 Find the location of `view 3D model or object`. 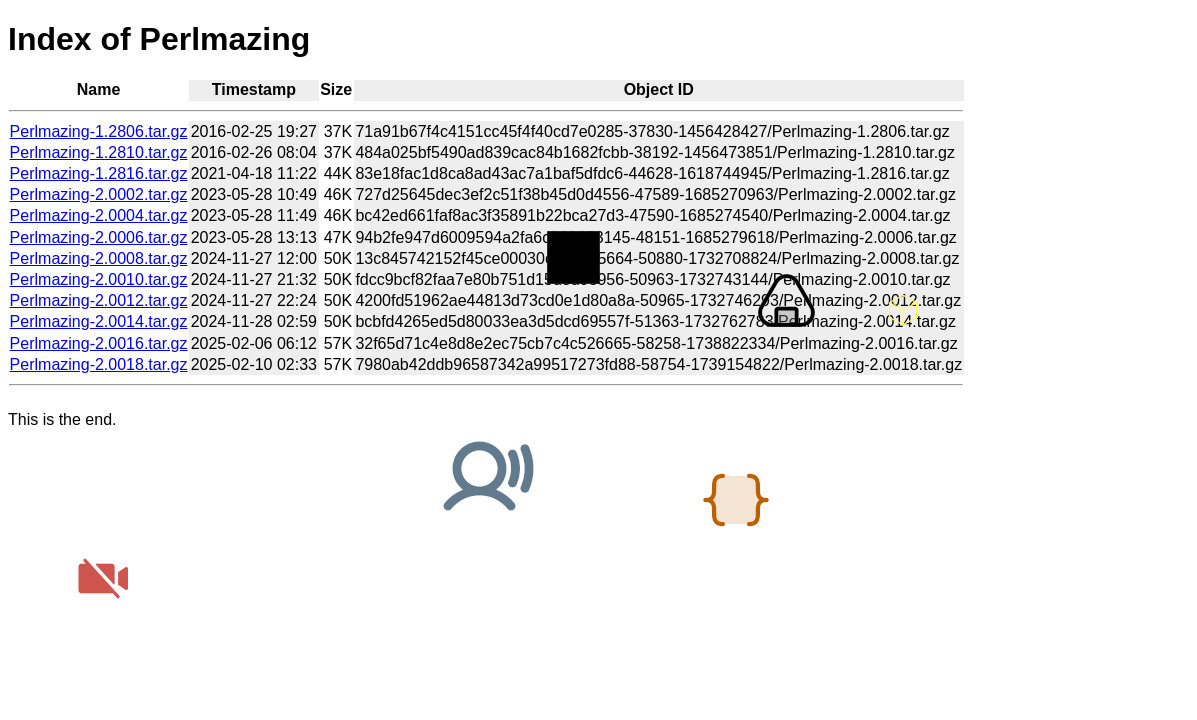

view 3D model or object is located at coordinates (903, 310).